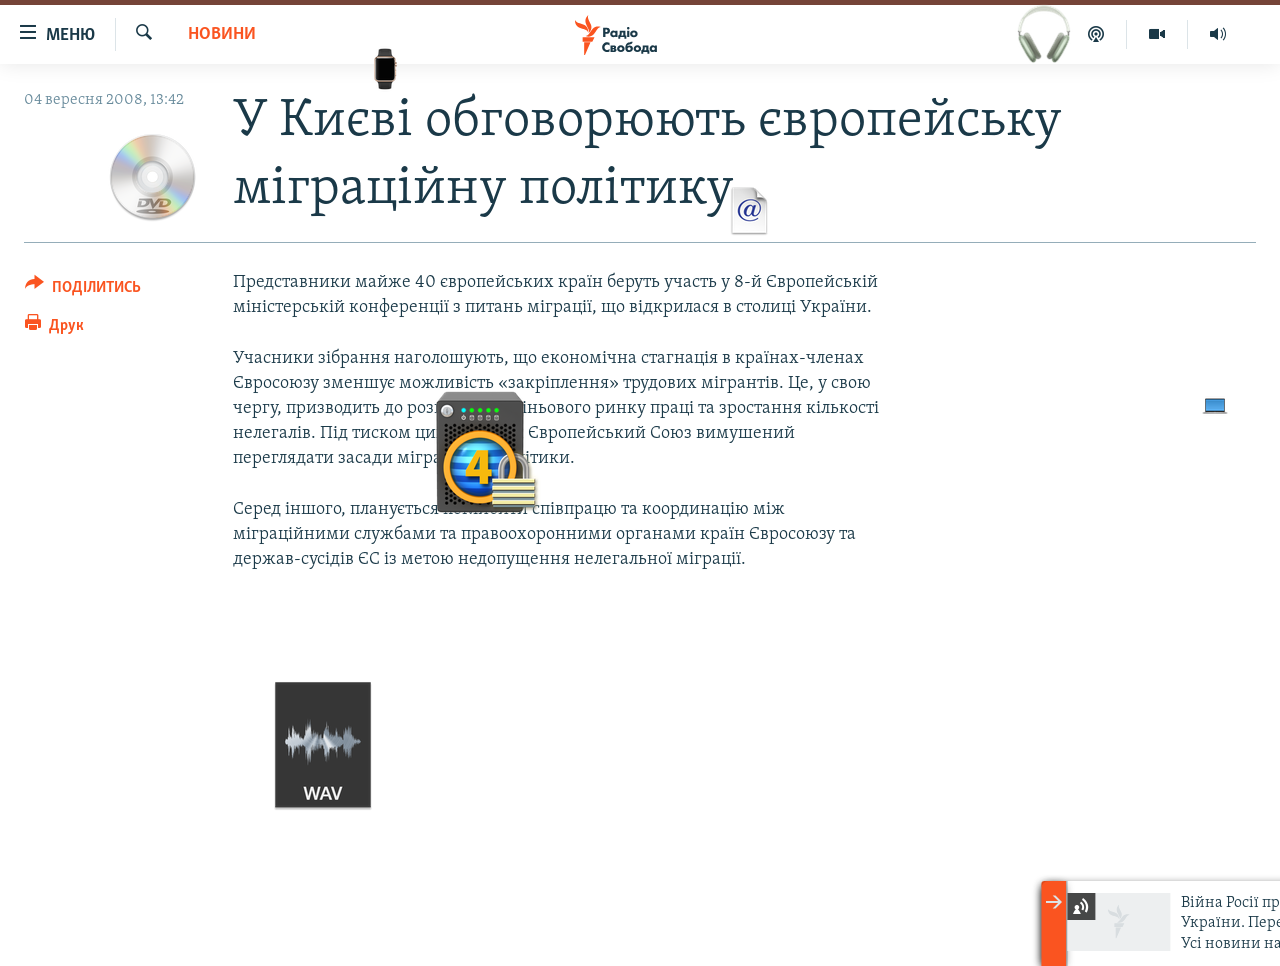 This screenshot has height=966, width=1280. I want to click on manage connected Apple Watch device, so click(385, 69).